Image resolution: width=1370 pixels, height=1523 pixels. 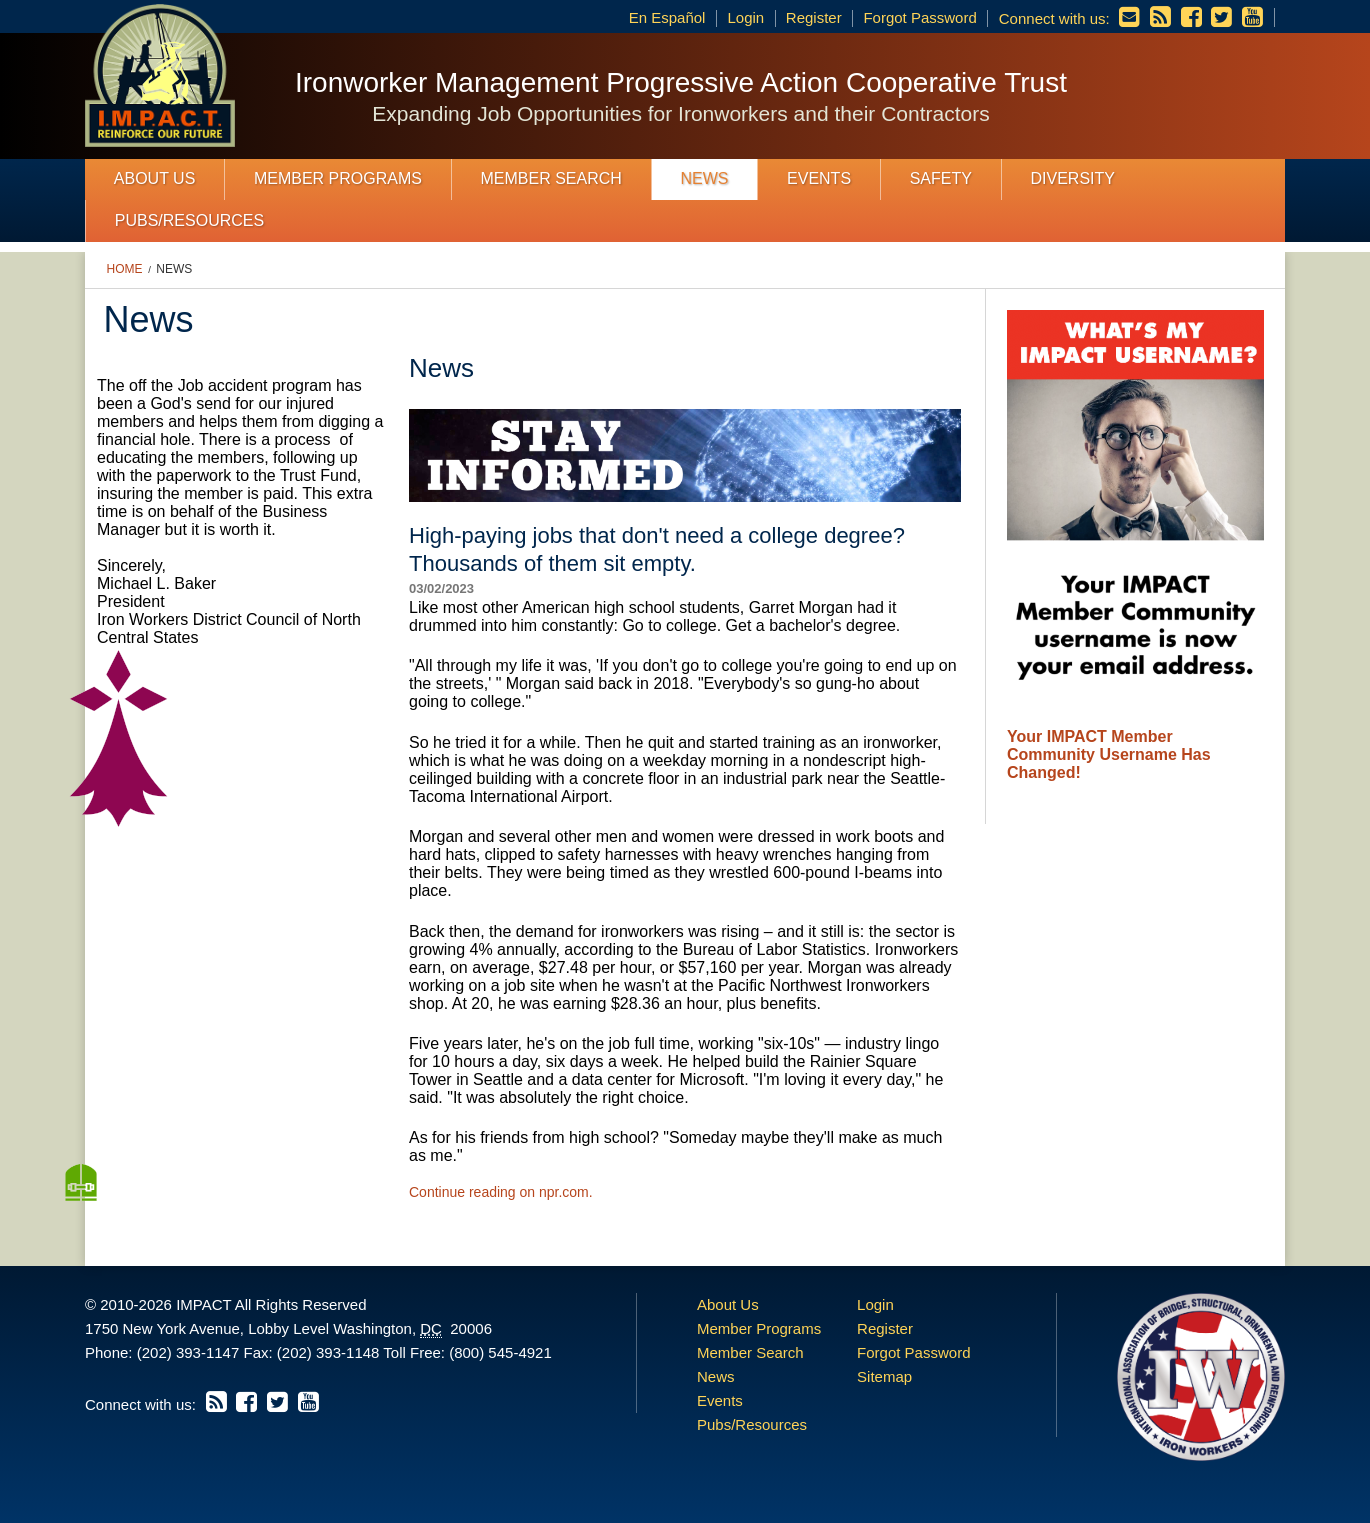 What do you see at coordinates (118, 738) in the screenshot?
I see `heraldic ermine symbol used in coat of arms or crest designs` at bounding box center [118, 738].